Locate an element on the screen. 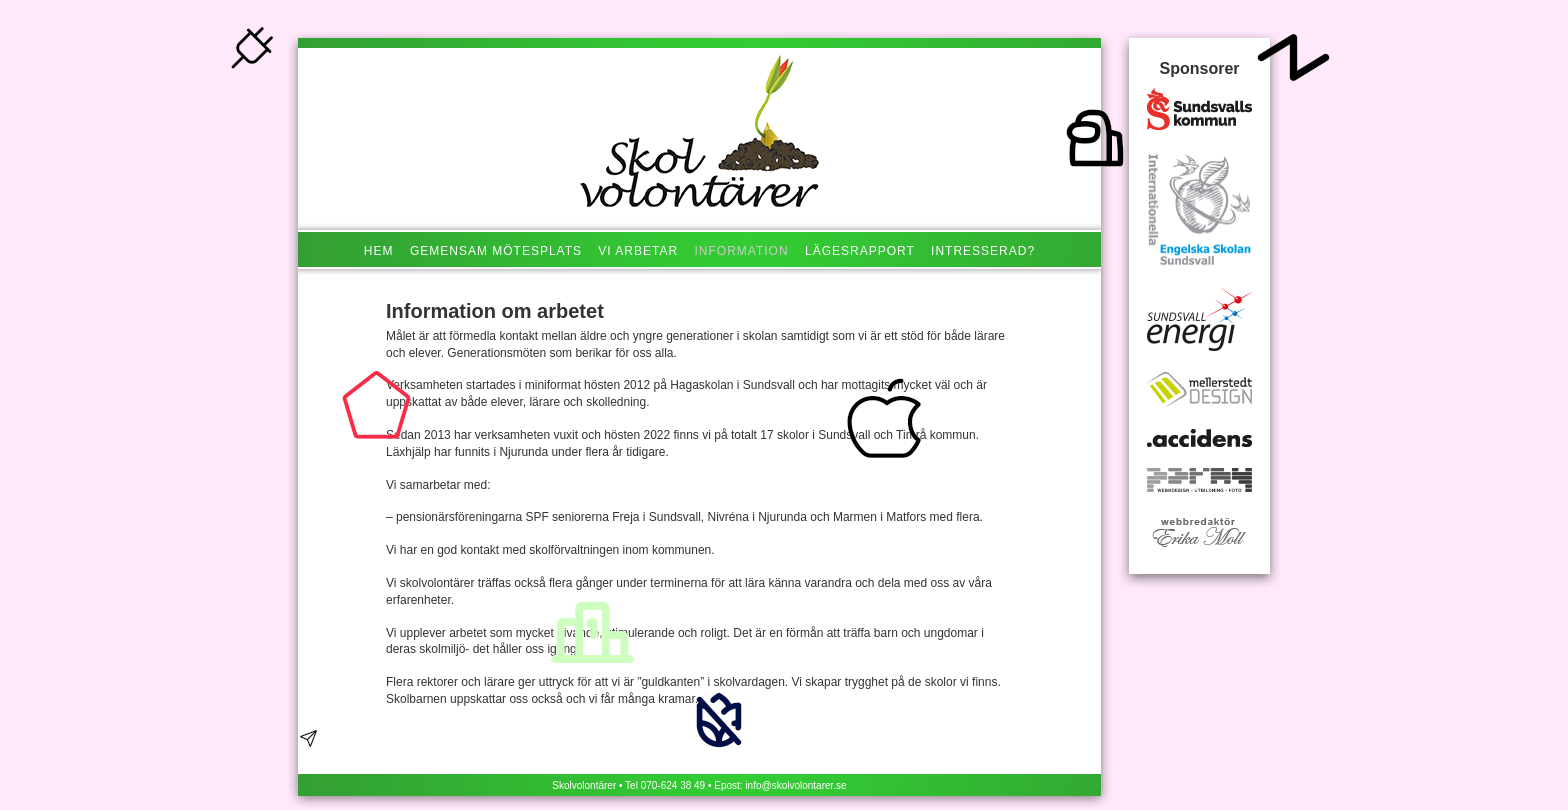  pentagon shape indicator is located at coordinates (376, 407).